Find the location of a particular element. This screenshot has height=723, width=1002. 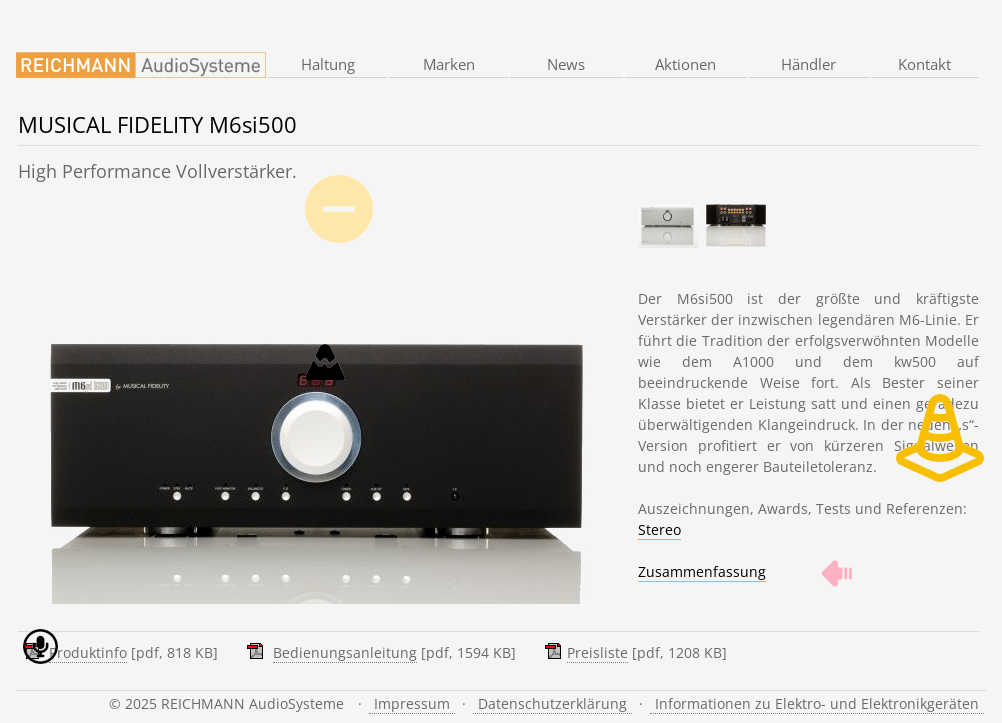

go back to previous section is located at coordinates (836, 573).